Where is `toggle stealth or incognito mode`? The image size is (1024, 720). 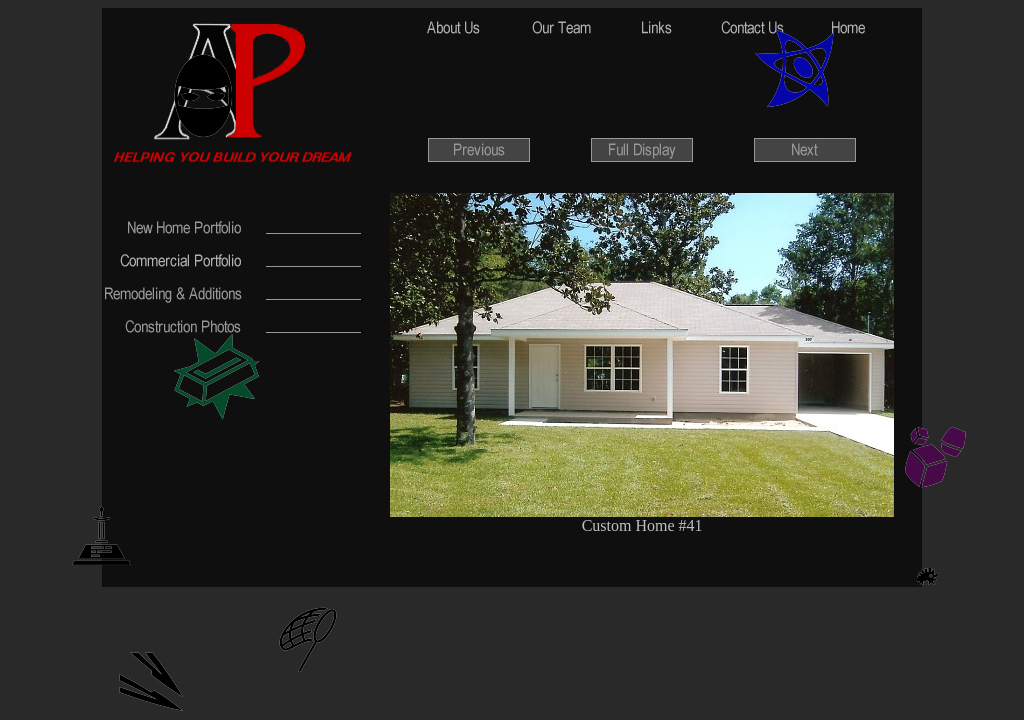
toggle stealth or incognito mode is located at coordinates (203, 95).